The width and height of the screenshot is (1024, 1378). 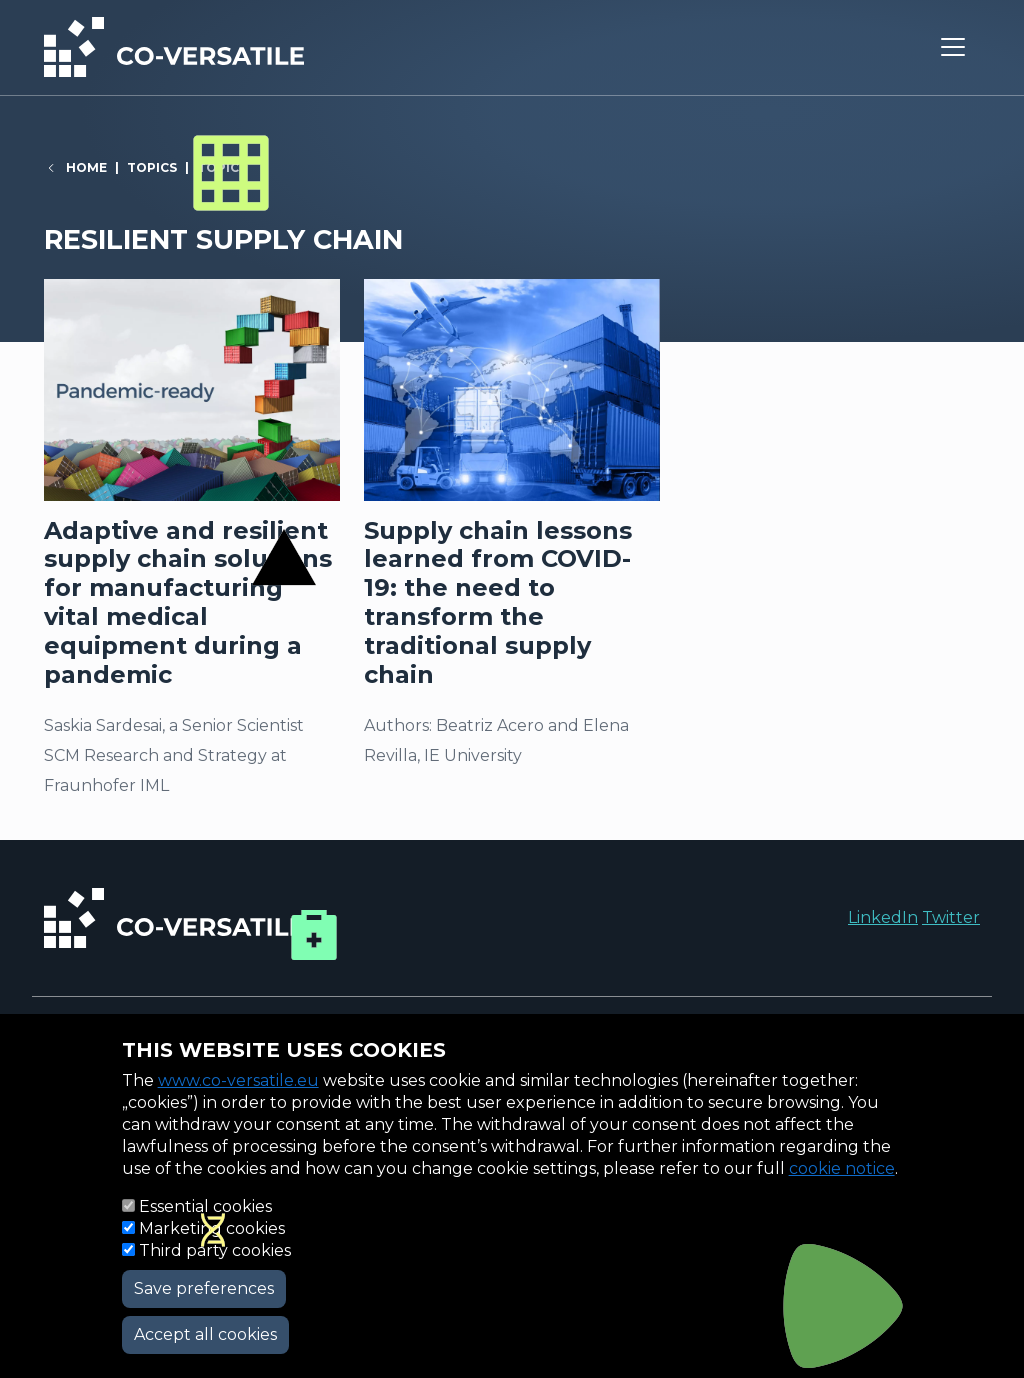 What do you see at coordinates (314, 935) in the screenshot?
I see `access medical records or patient files` at bounding box center [314, 935].